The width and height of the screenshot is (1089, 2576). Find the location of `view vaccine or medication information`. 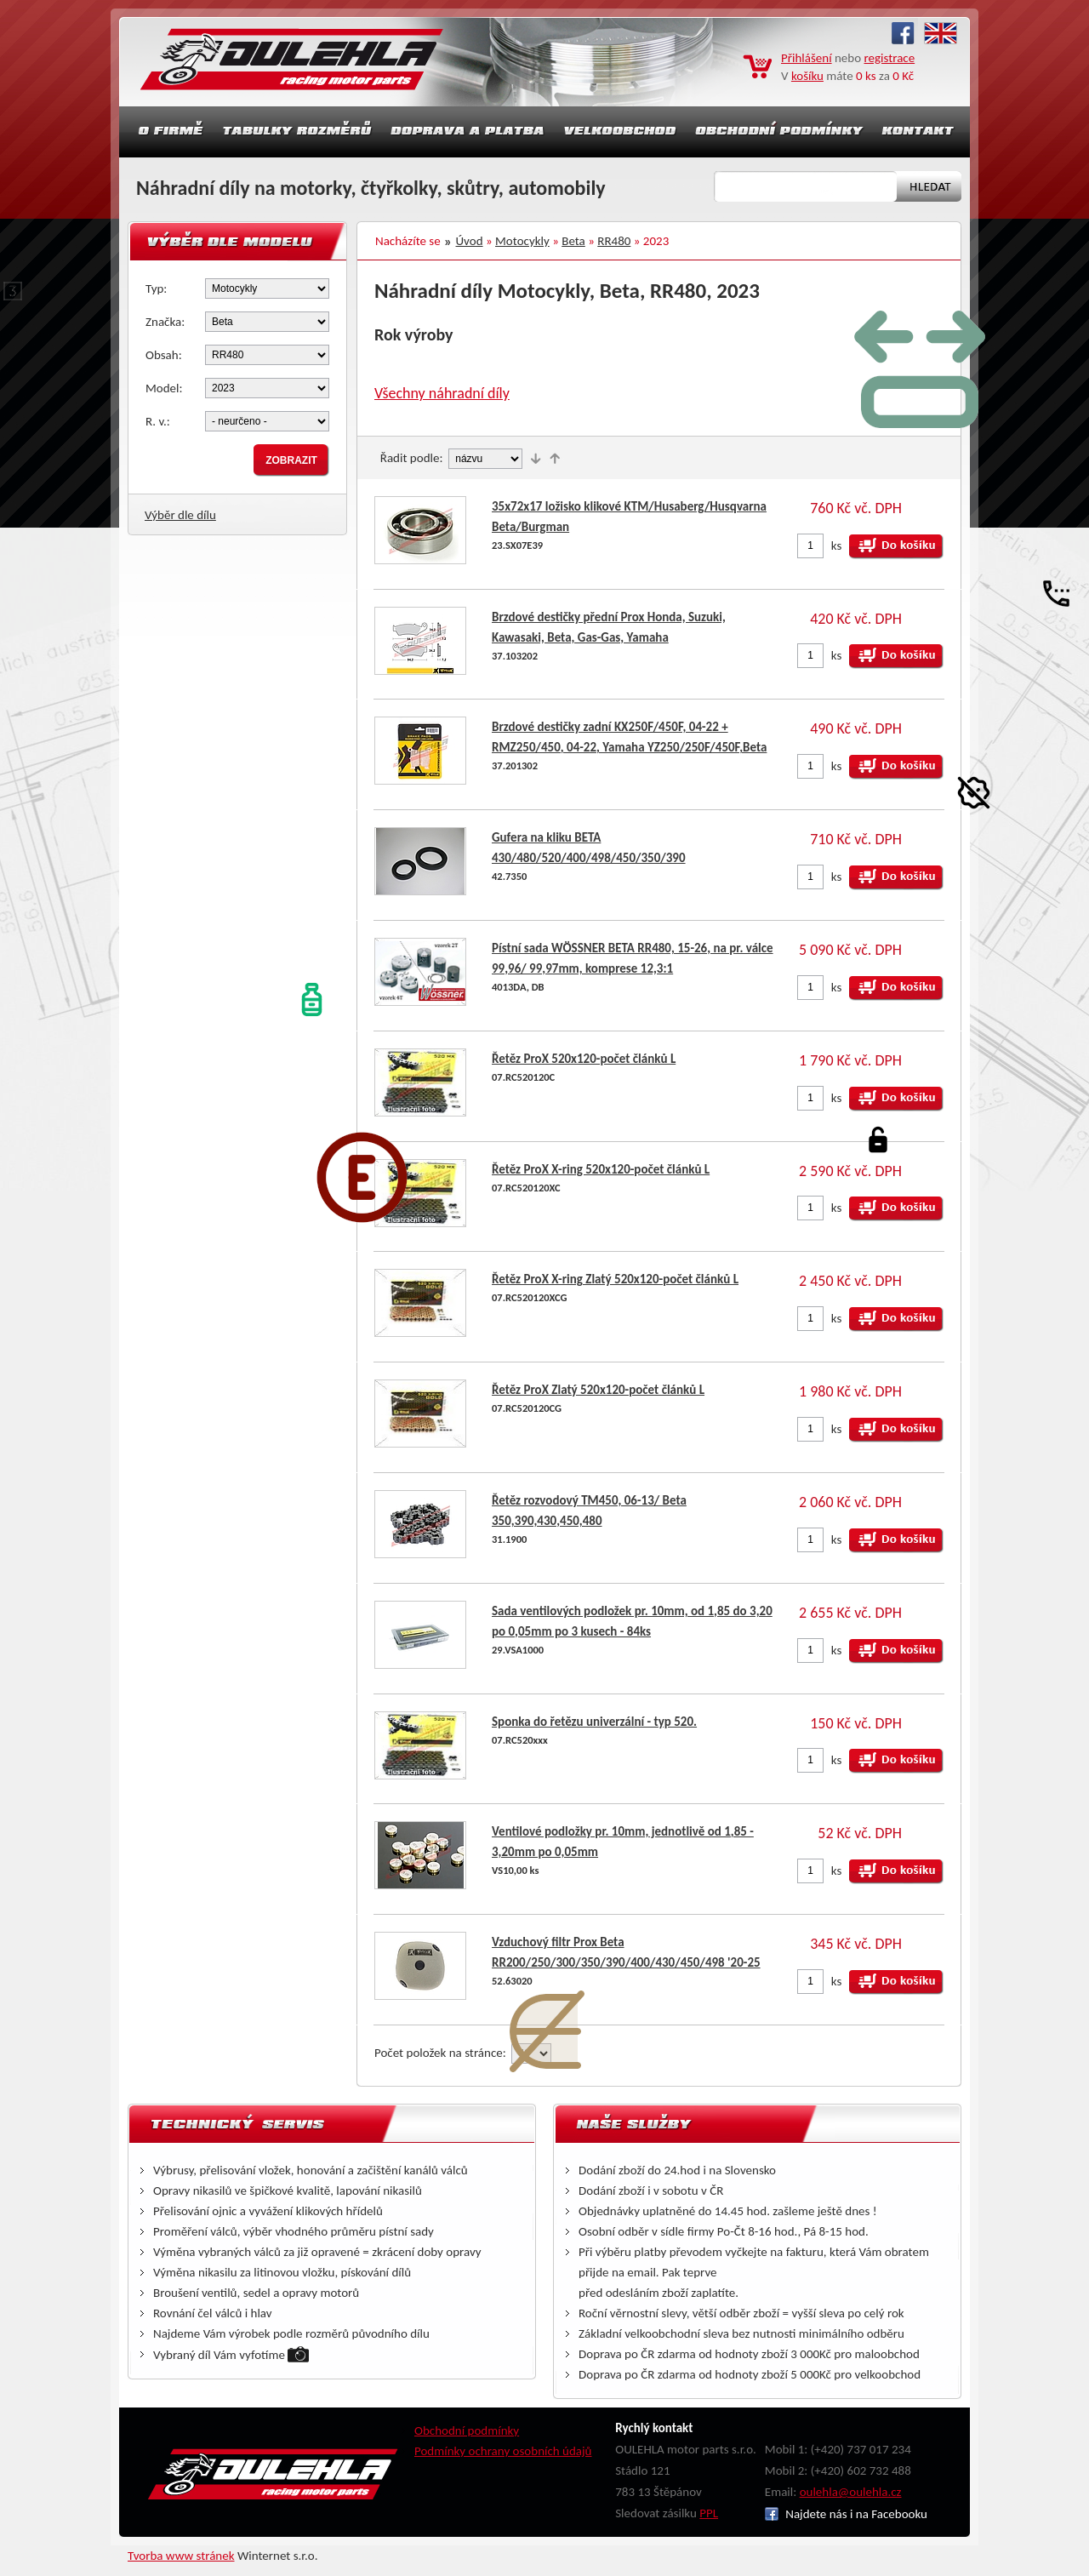

view vaccine or medication information is located at coordinates (311, 999).